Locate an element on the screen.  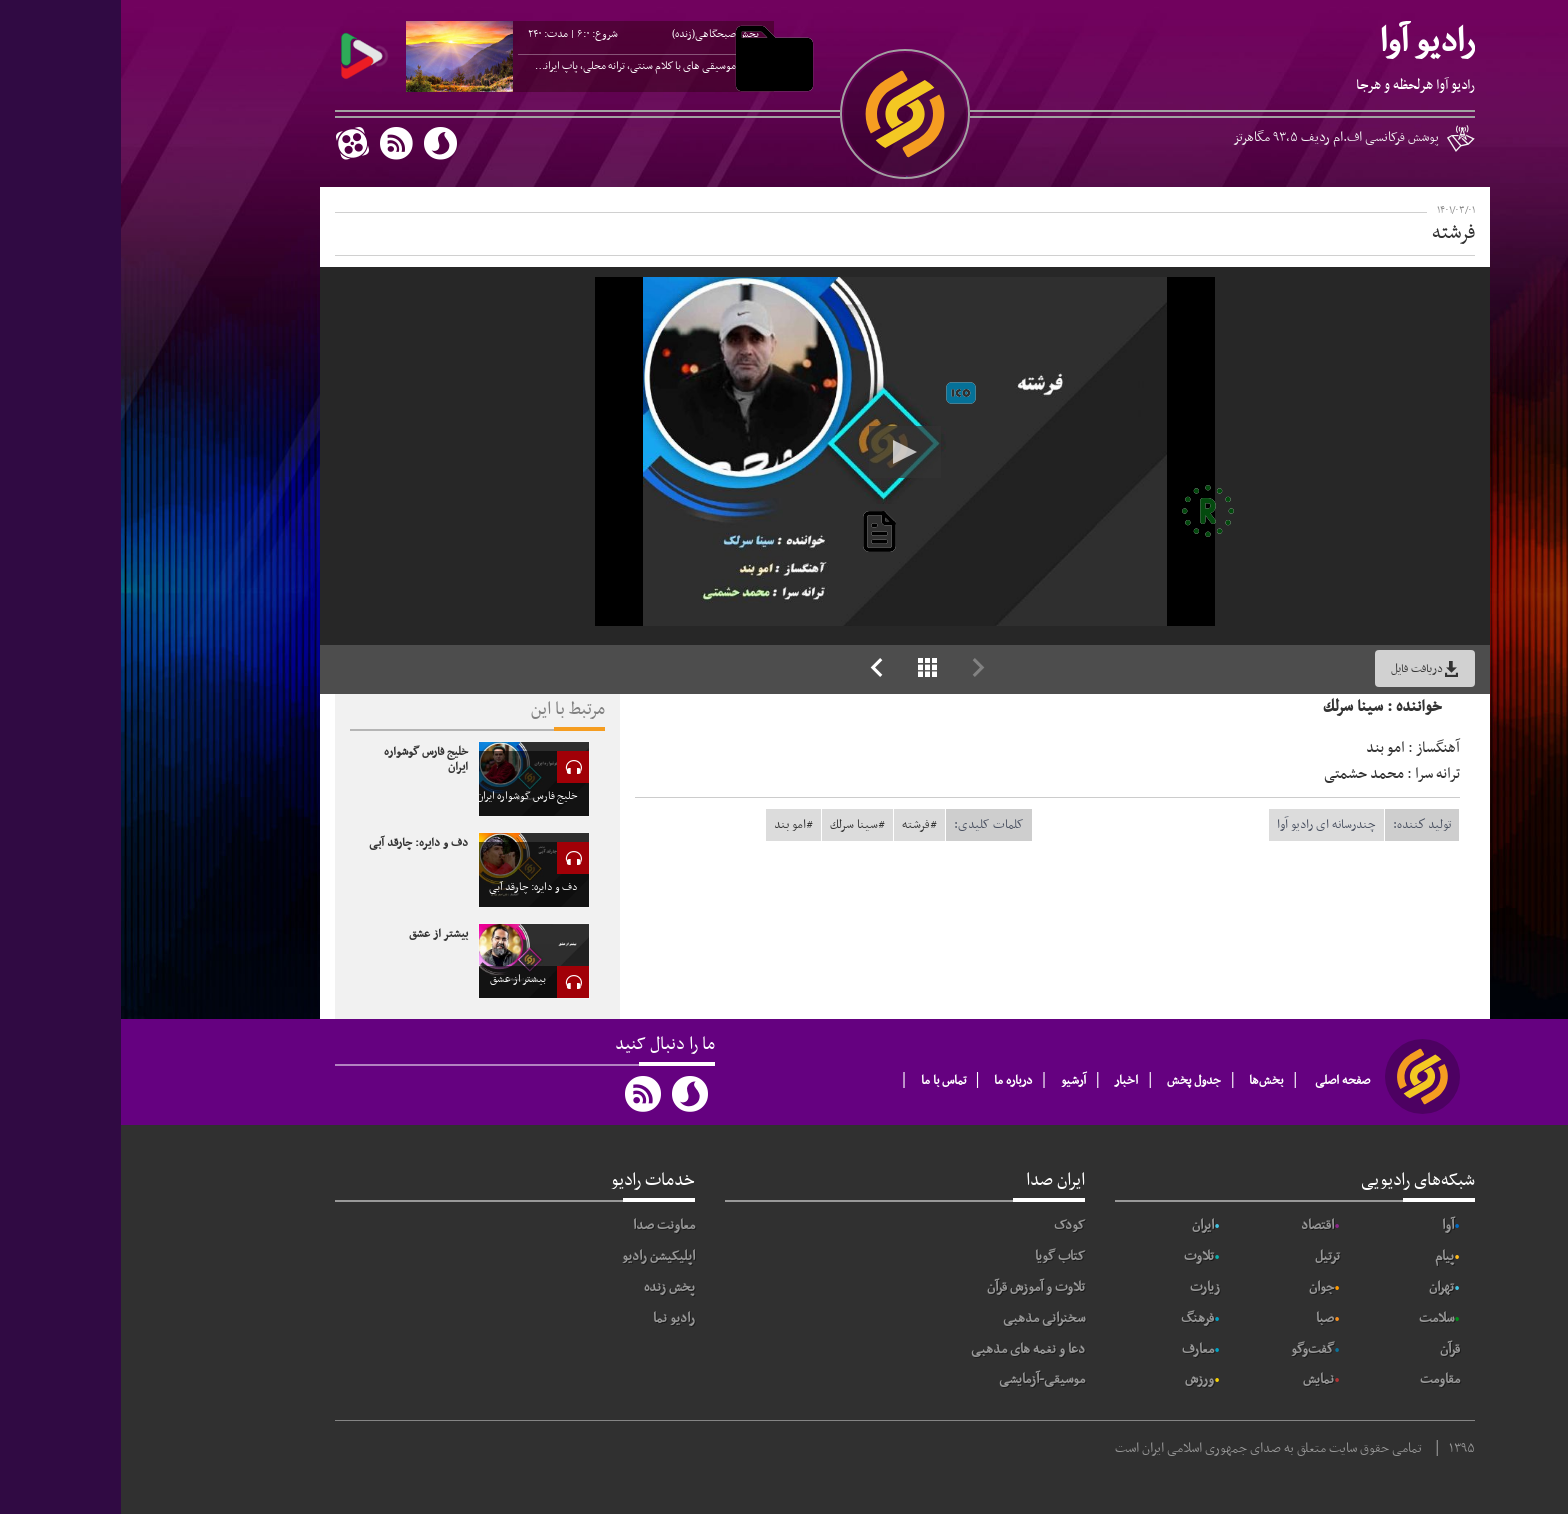
view document contents is located at coordinates (879, 531).